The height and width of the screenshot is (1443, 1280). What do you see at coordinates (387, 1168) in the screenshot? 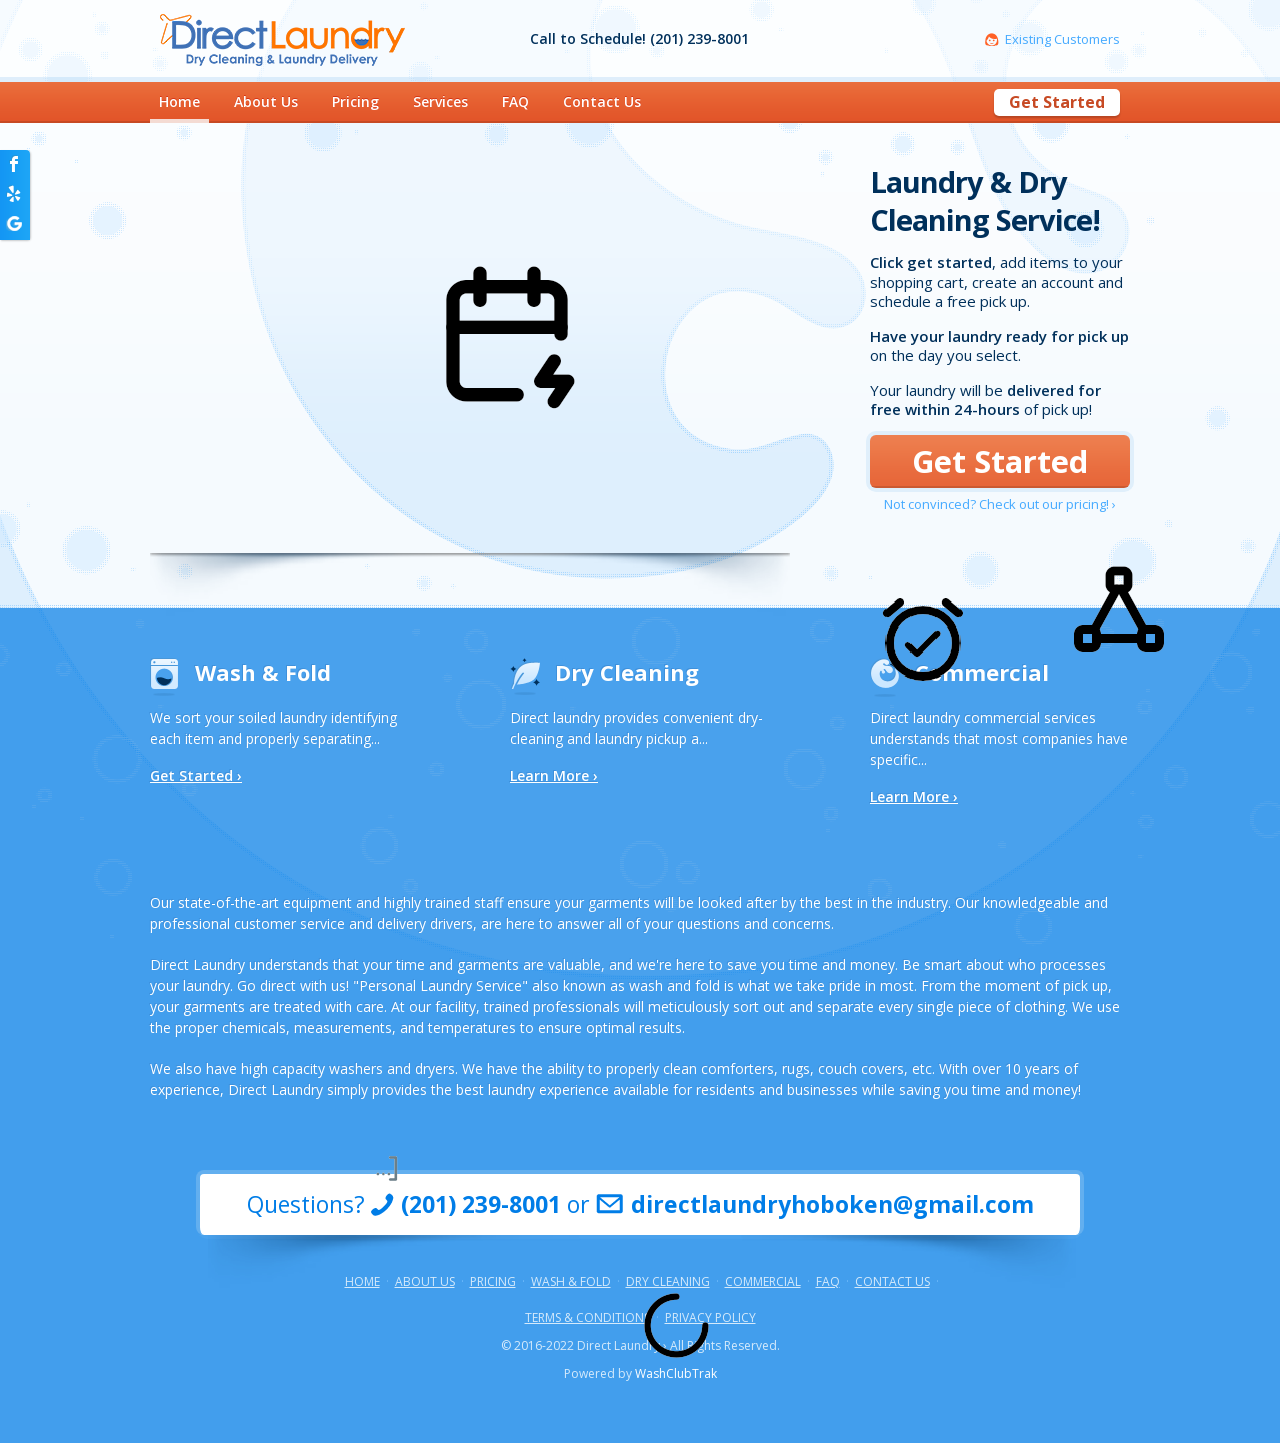
I see `indicates end of a code block or container` at bounding box center [387, 1168].